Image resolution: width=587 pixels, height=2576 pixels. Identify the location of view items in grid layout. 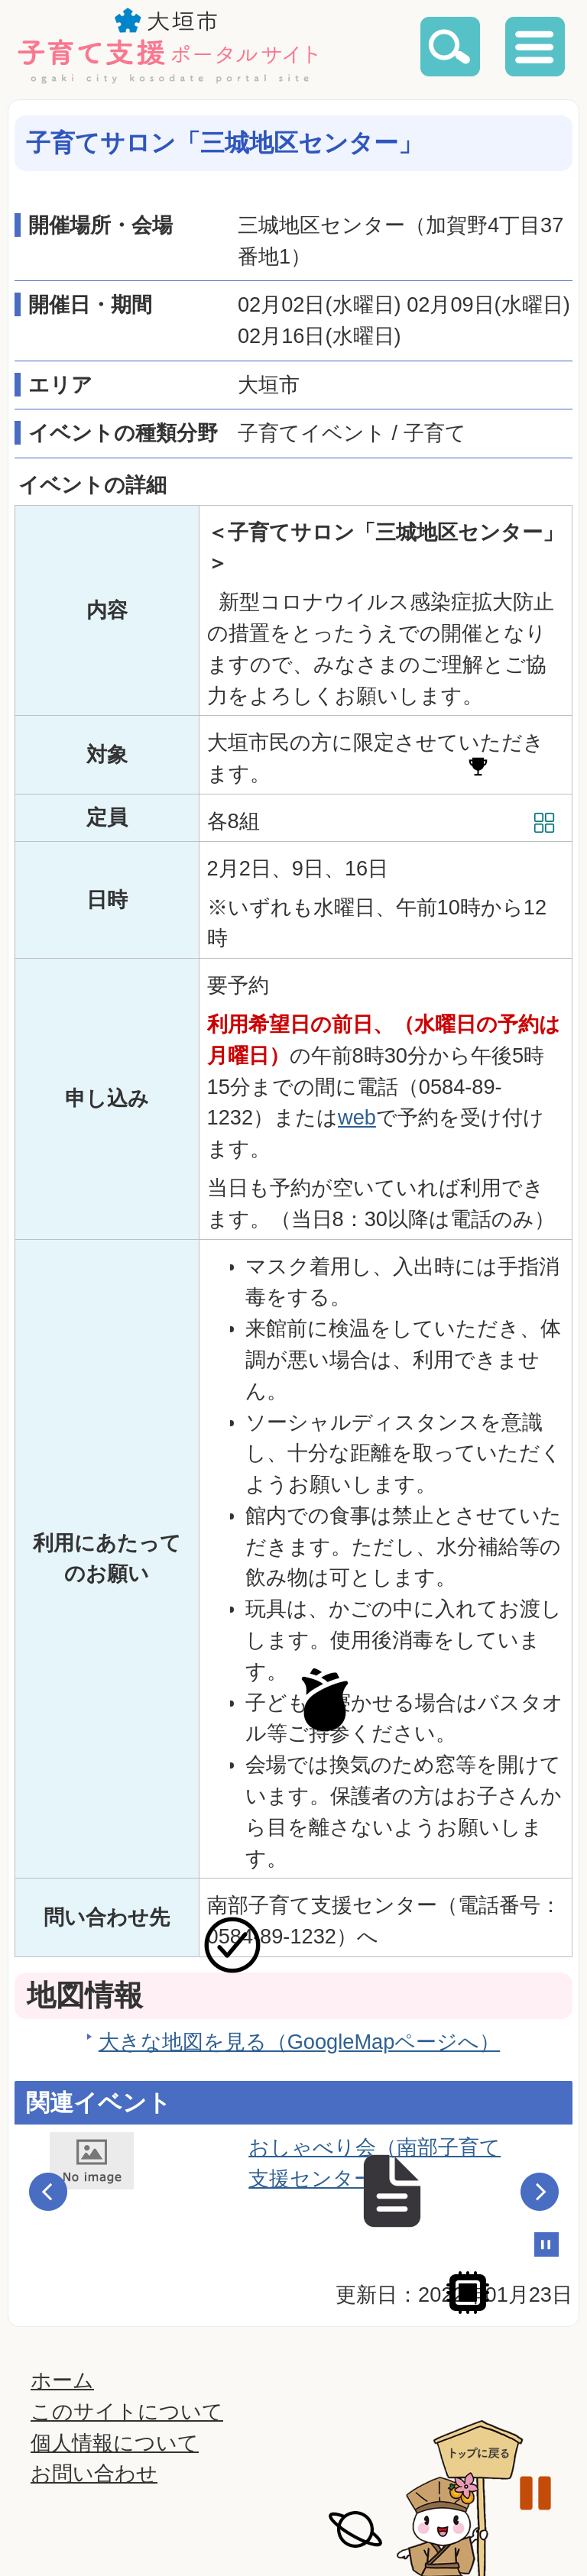
(544, 823).